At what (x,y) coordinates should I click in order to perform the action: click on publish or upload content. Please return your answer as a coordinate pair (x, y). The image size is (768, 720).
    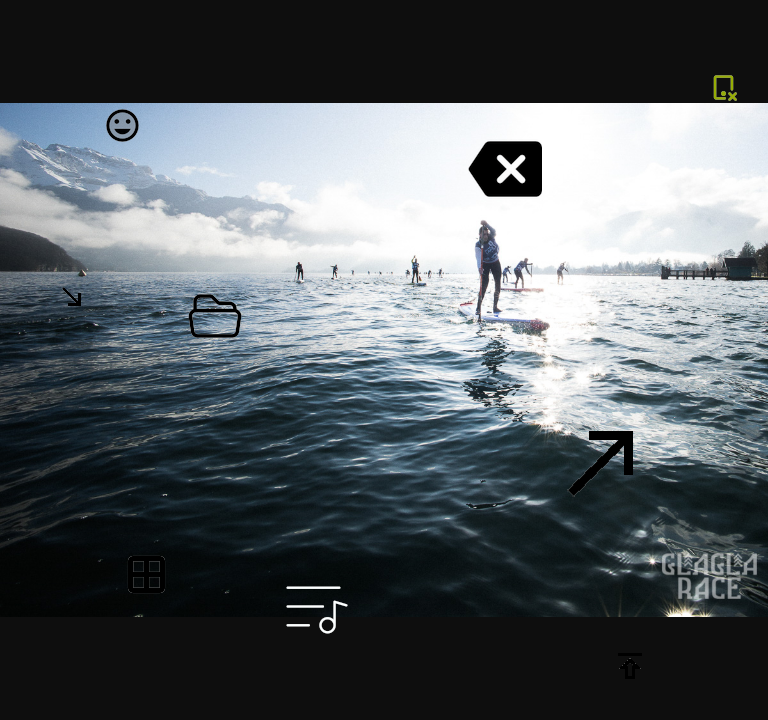
    Looking at the image, I should click on (630, 666).